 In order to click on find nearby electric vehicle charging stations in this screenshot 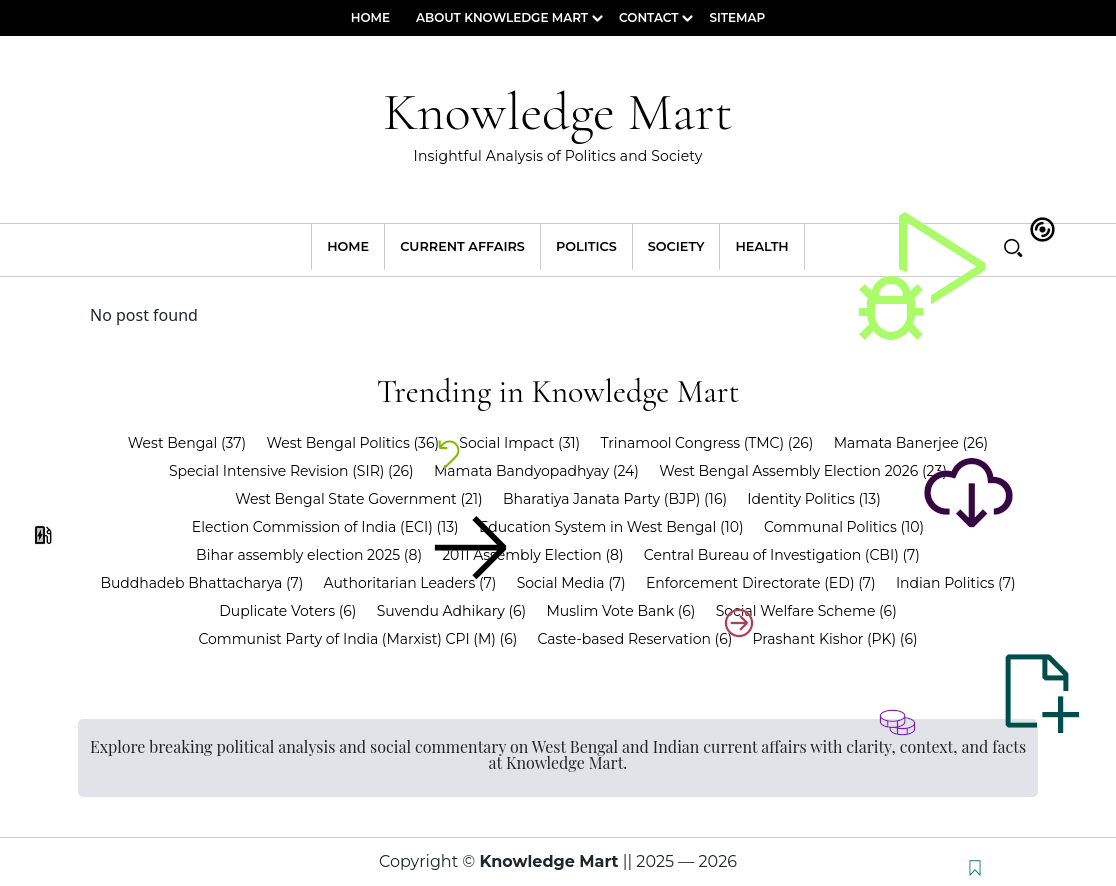, I will do `click(43, 535)`.